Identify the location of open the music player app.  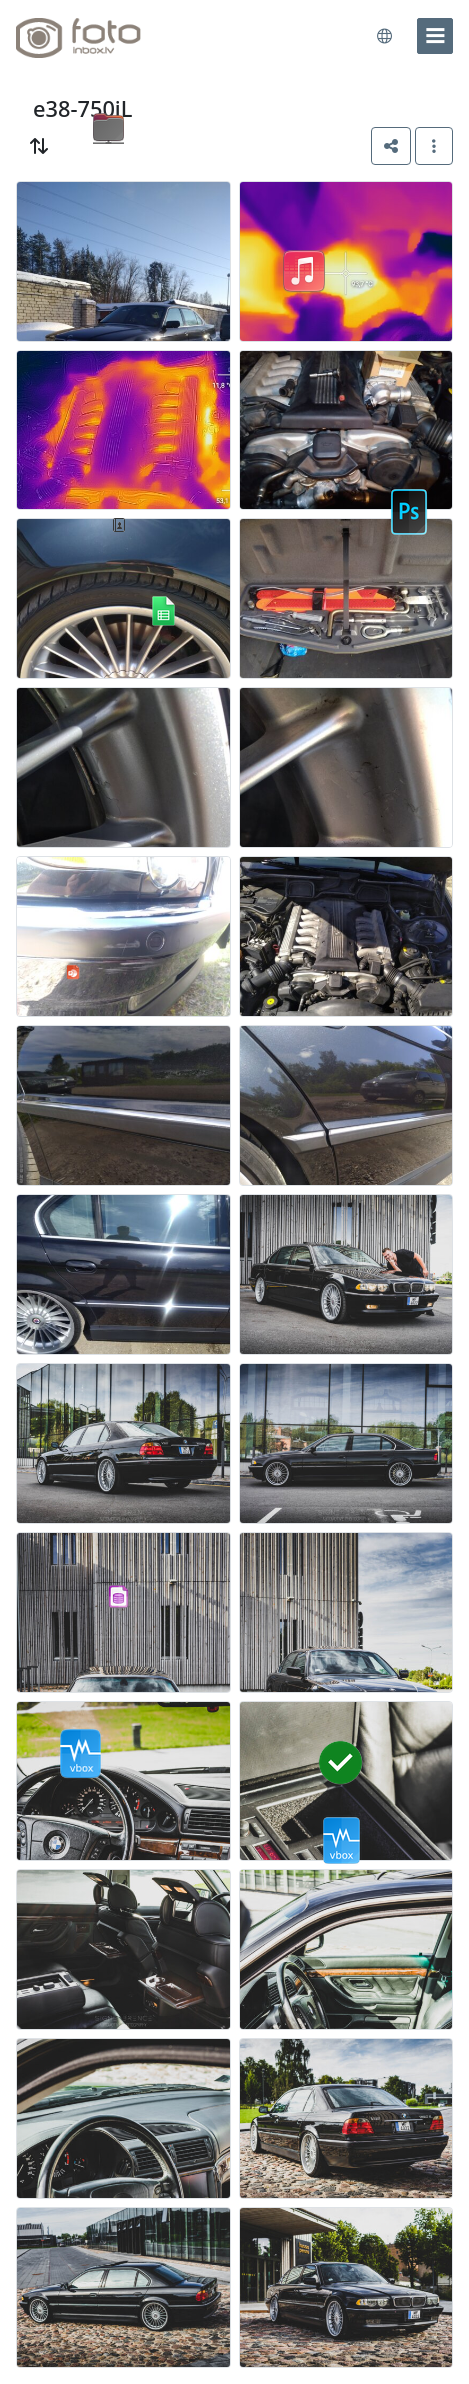
(304, 271).